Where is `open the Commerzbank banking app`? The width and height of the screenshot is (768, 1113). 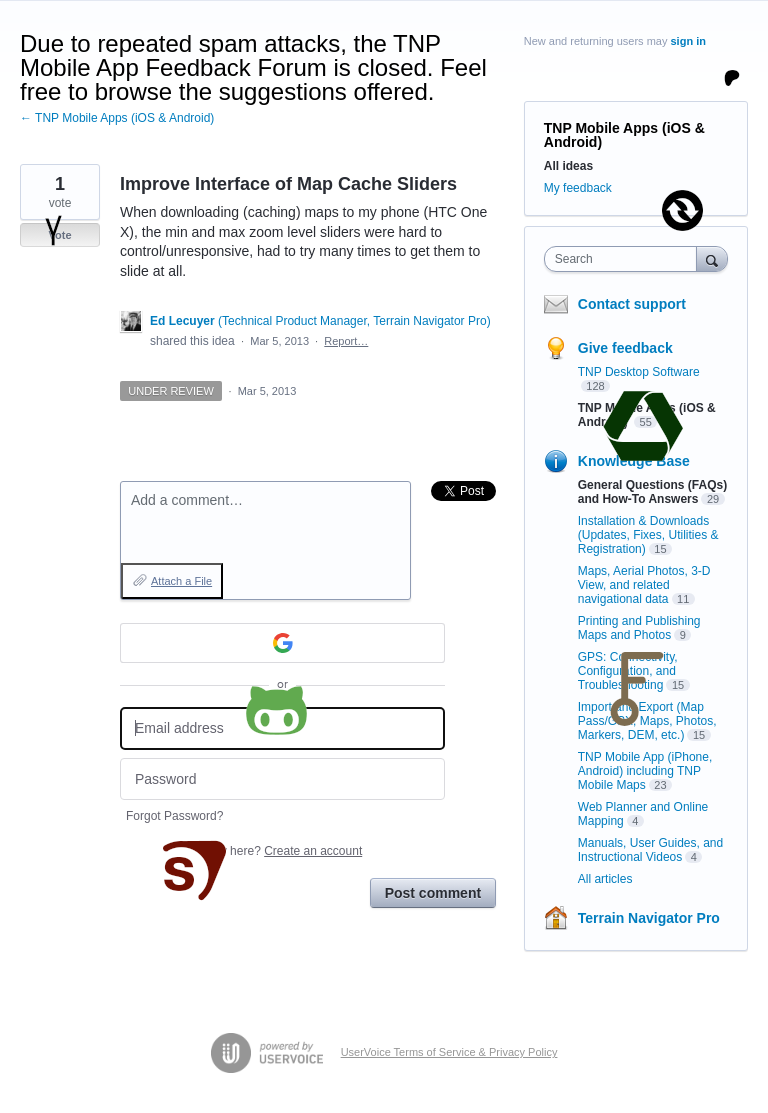 open the Commerzbank banking app is located at coordinates (643, 426).